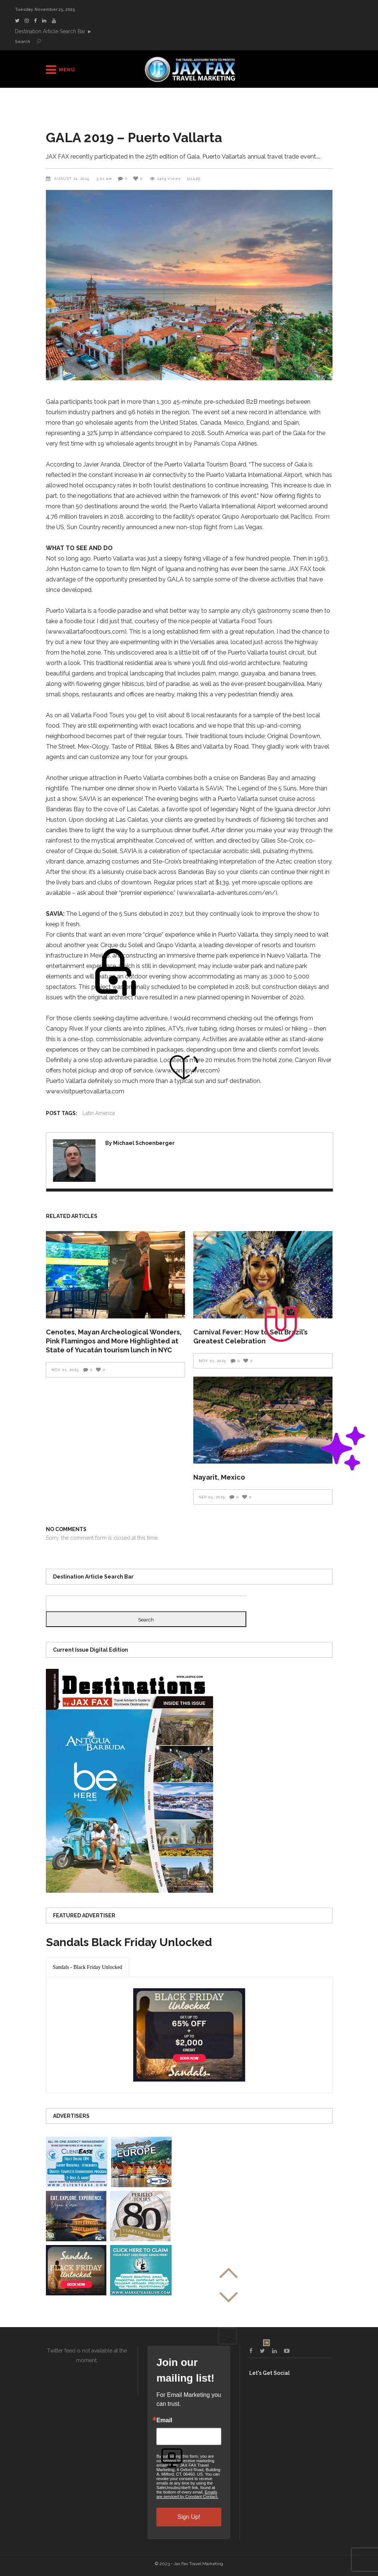 The height and width of the screenshot is (2576, 378). I want to click on indicates partial like or favorite status, so click(184, 1066).